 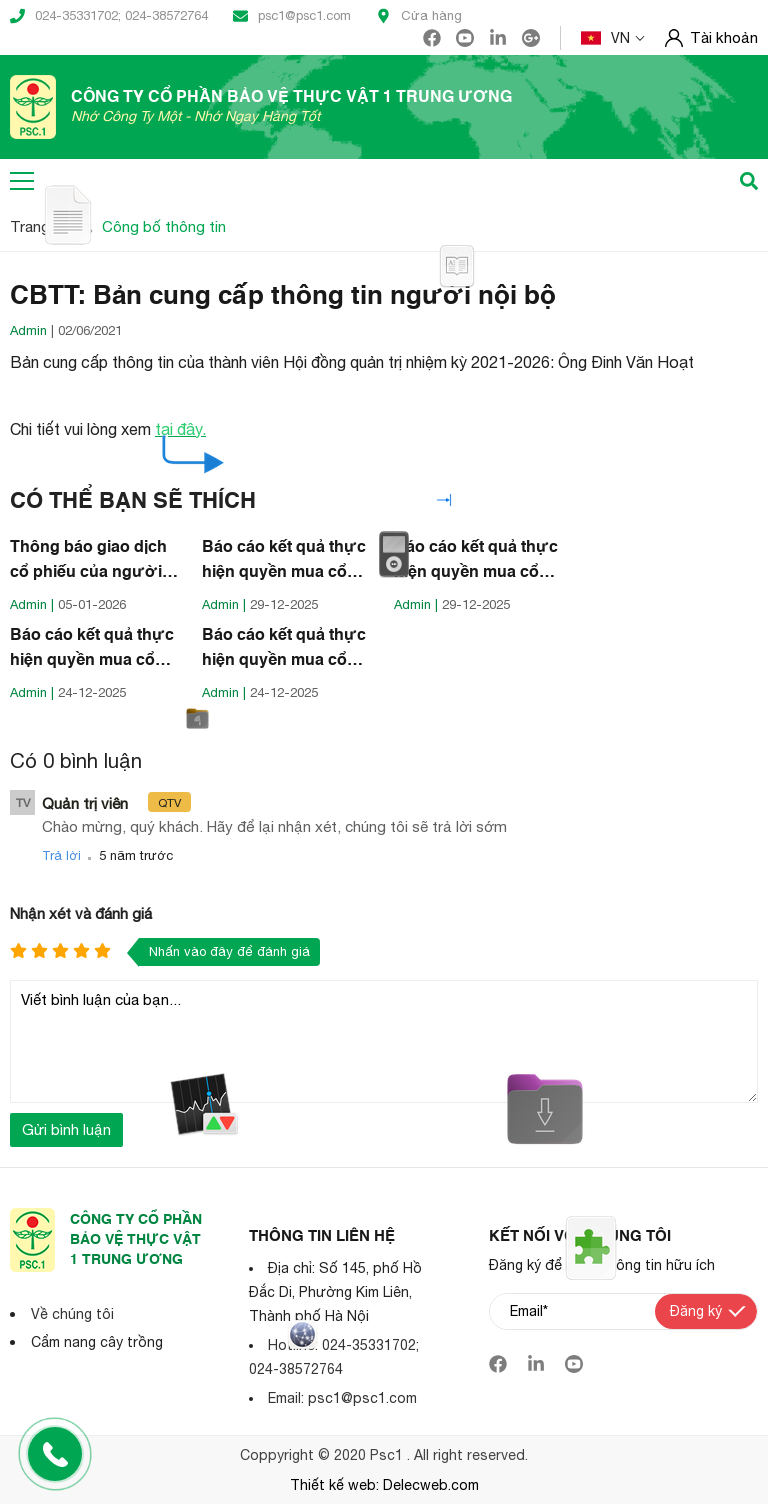 What do you see at coordinates (204, 1104) in the screenshot?
I see `access stocks preferences or settings` at bounding box center [204, 1104].